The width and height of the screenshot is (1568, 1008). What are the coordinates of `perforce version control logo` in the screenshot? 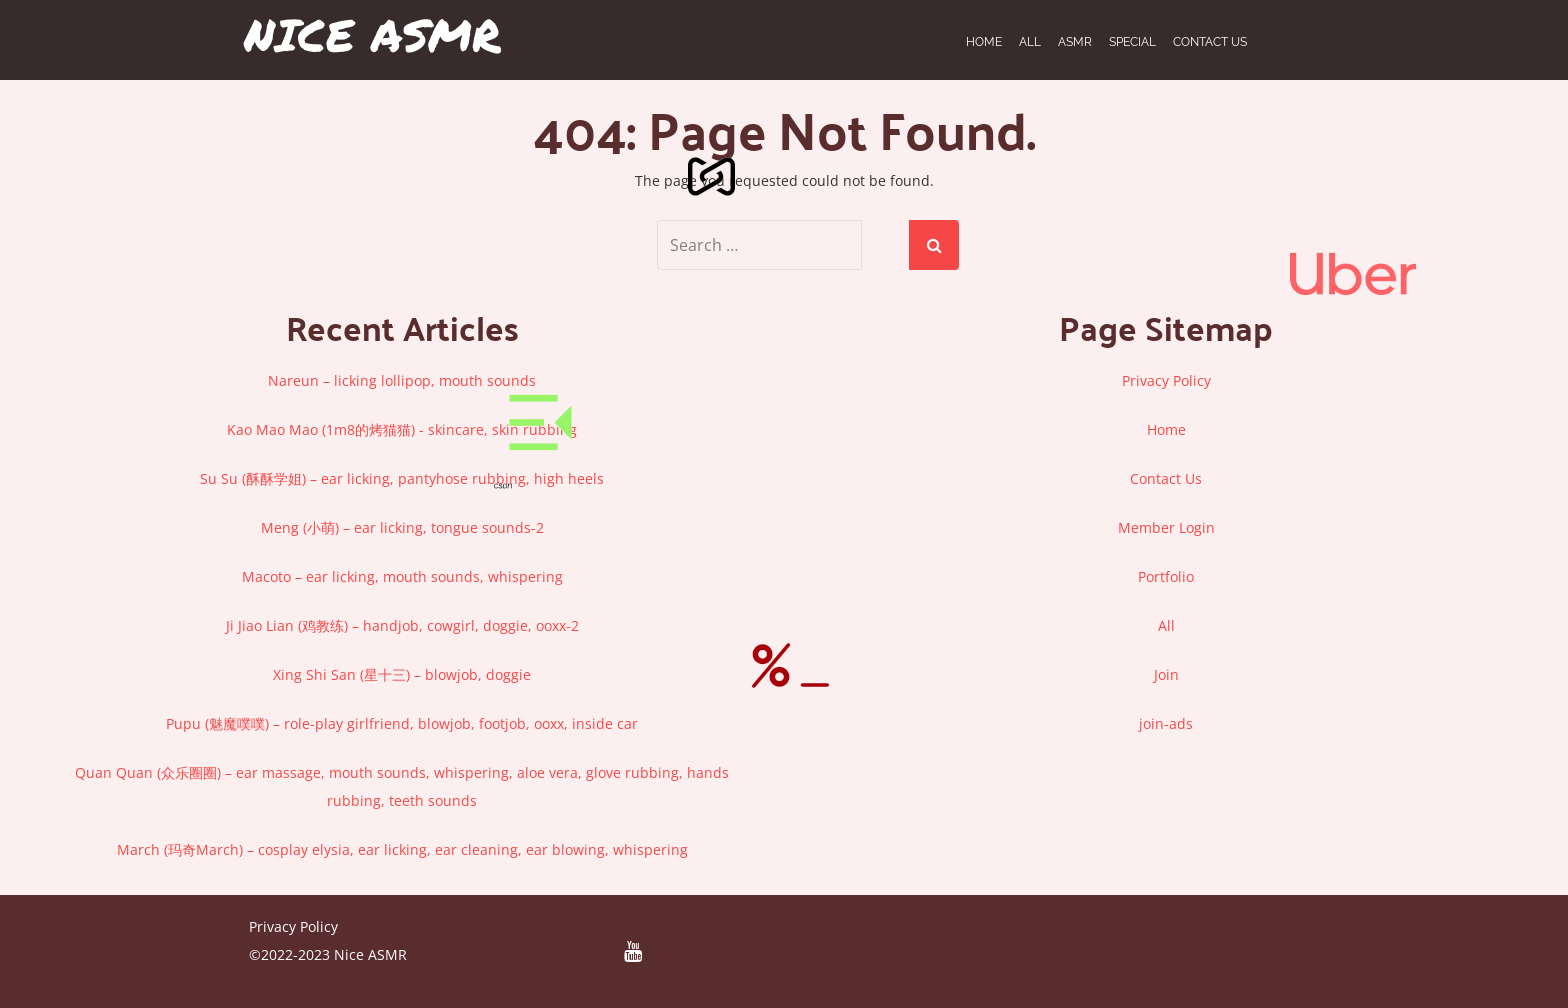 It's located at (711, 176).